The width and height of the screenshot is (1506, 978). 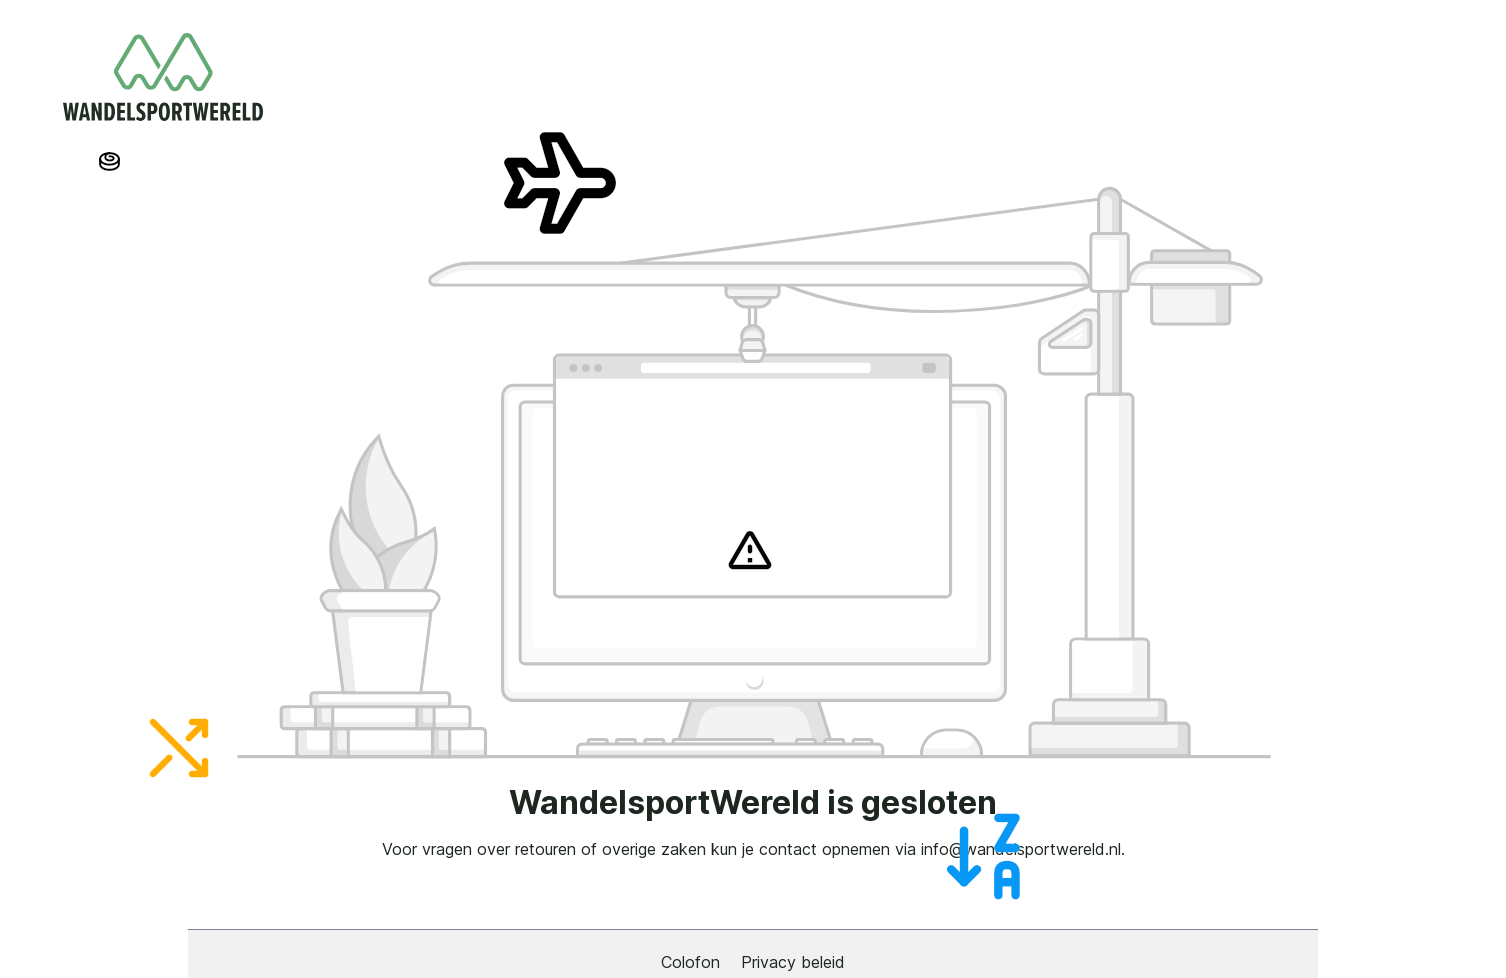 I want to click on swap or exchange items, so click(x=179, y=748).